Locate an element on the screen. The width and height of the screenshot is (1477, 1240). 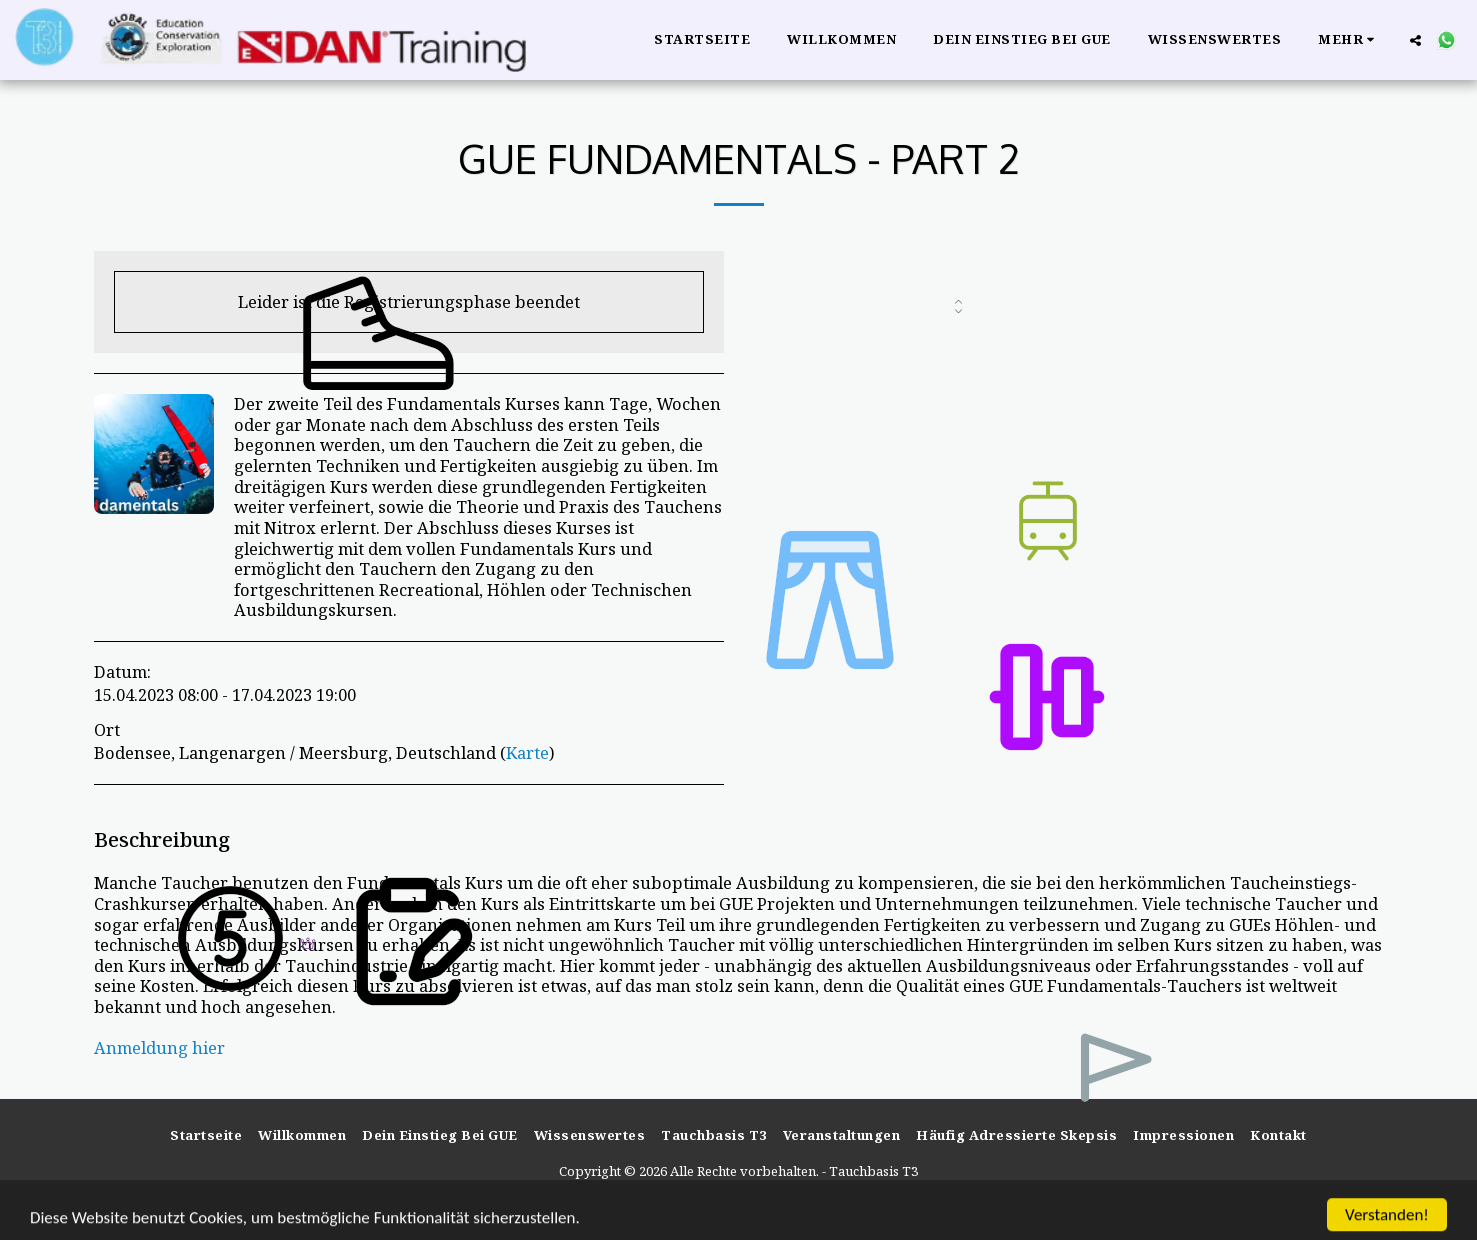
edit or fill out a form is located at coordinates (408, 941).